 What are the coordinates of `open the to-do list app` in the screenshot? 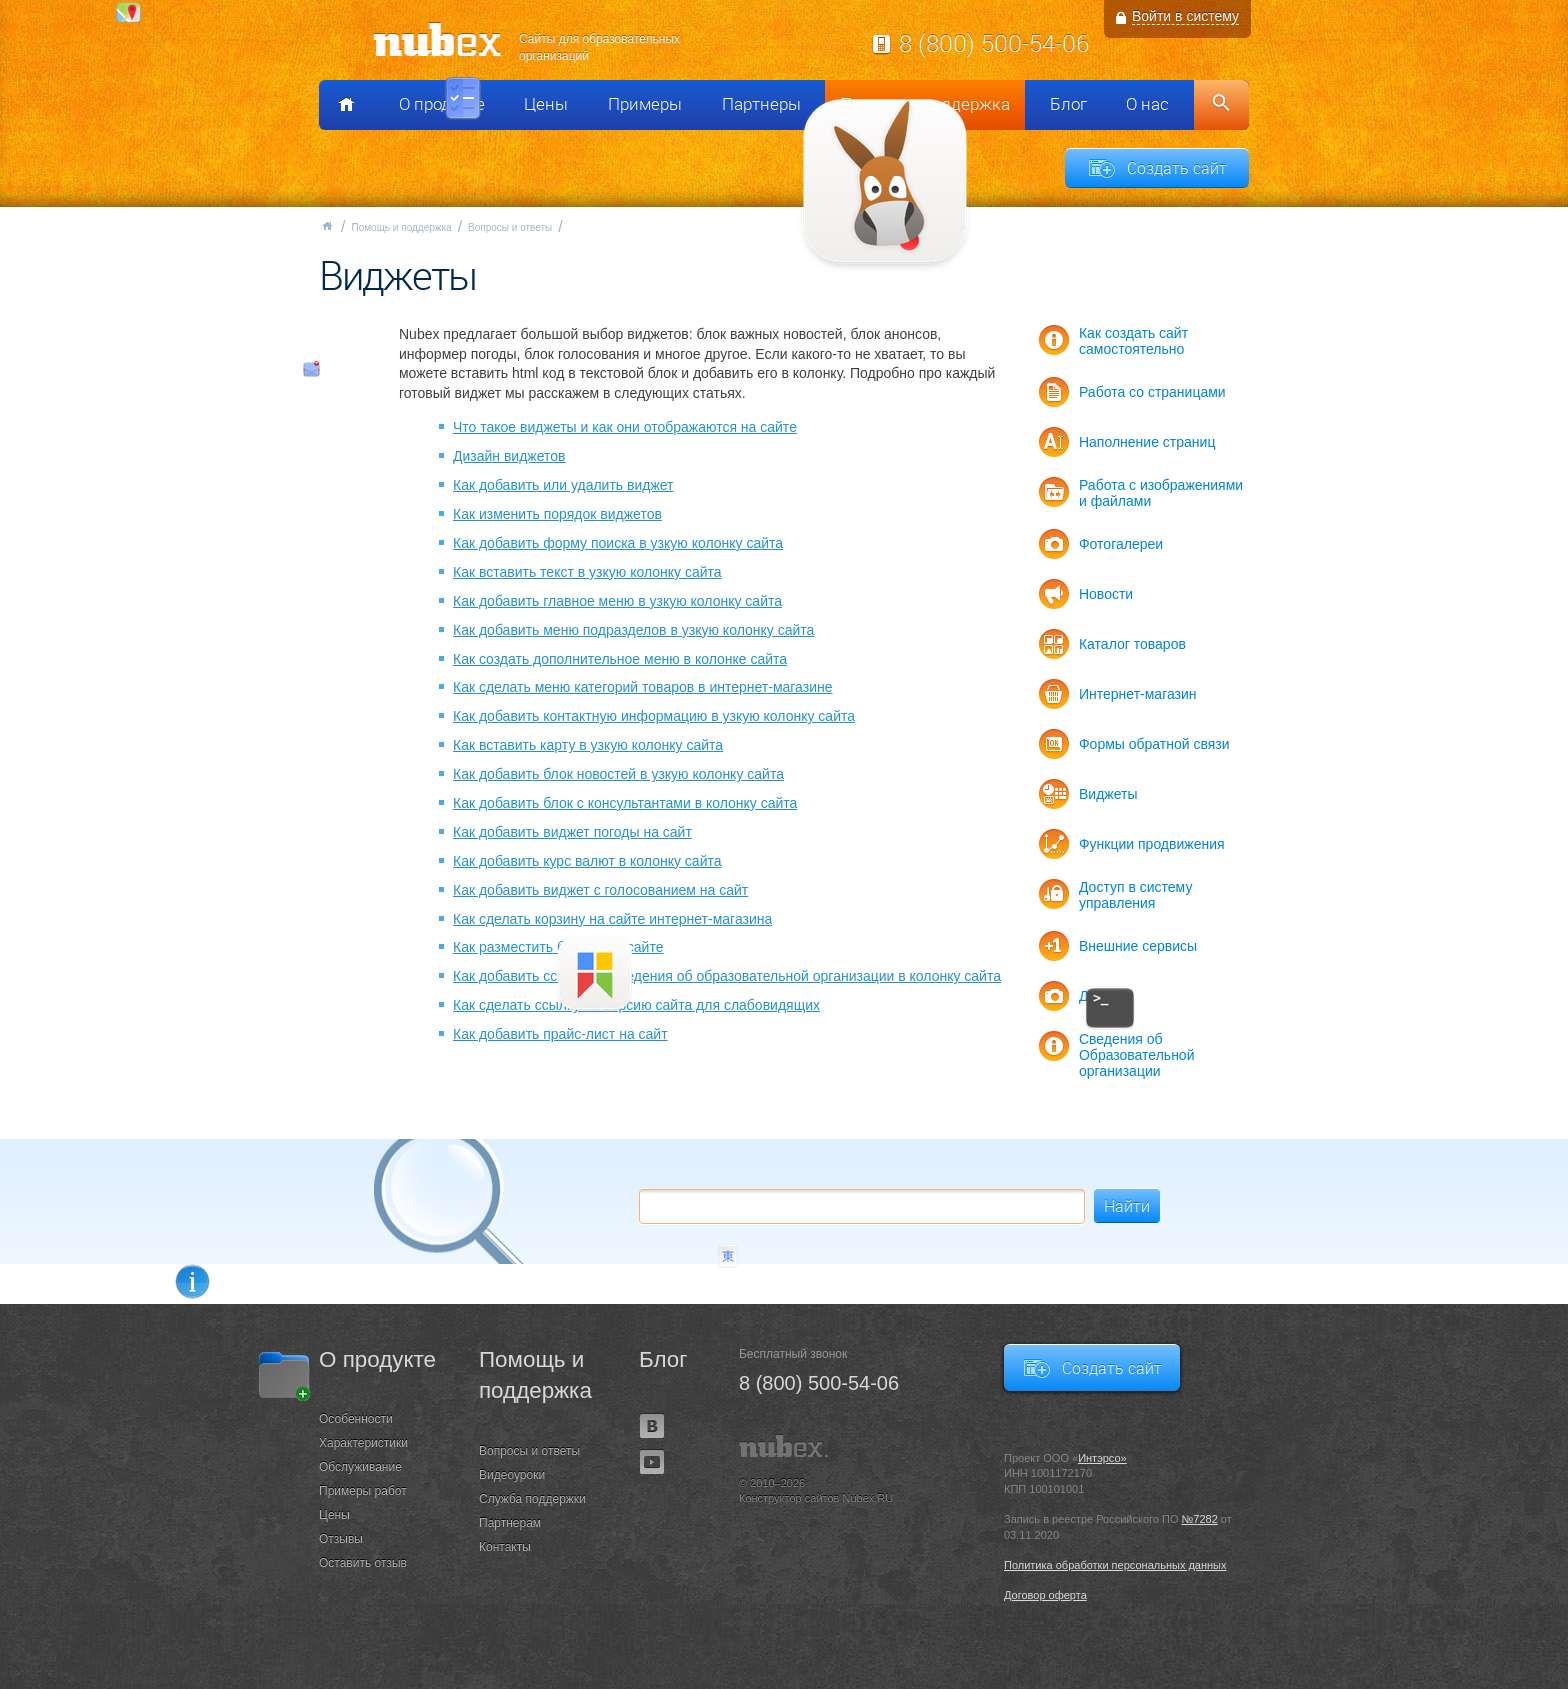 It's located at (463, 98).